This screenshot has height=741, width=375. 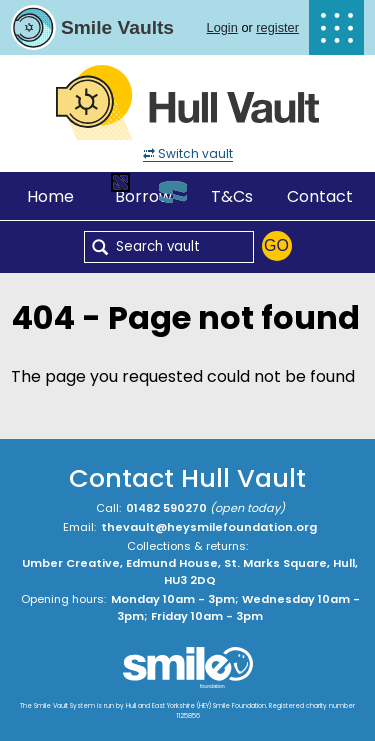 I want to click on navigate to CNCF (Cloud Native Computing Foundation) website or resources, so click(x=120, y=182).